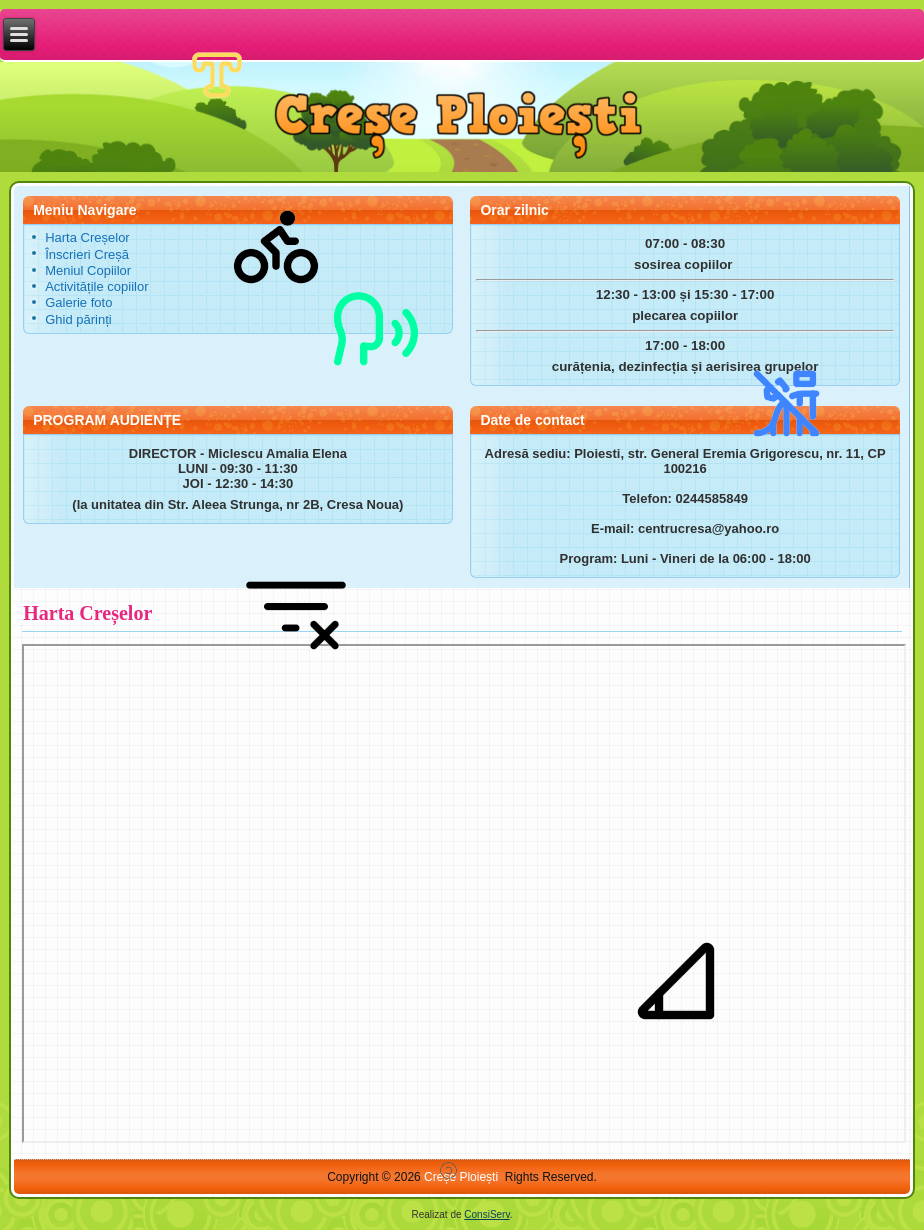 The width and height of the screenshot is (924, 1230). Describe the element at coordinates (296, 603) in the screenshot. I see `clear all active filters` at that location.